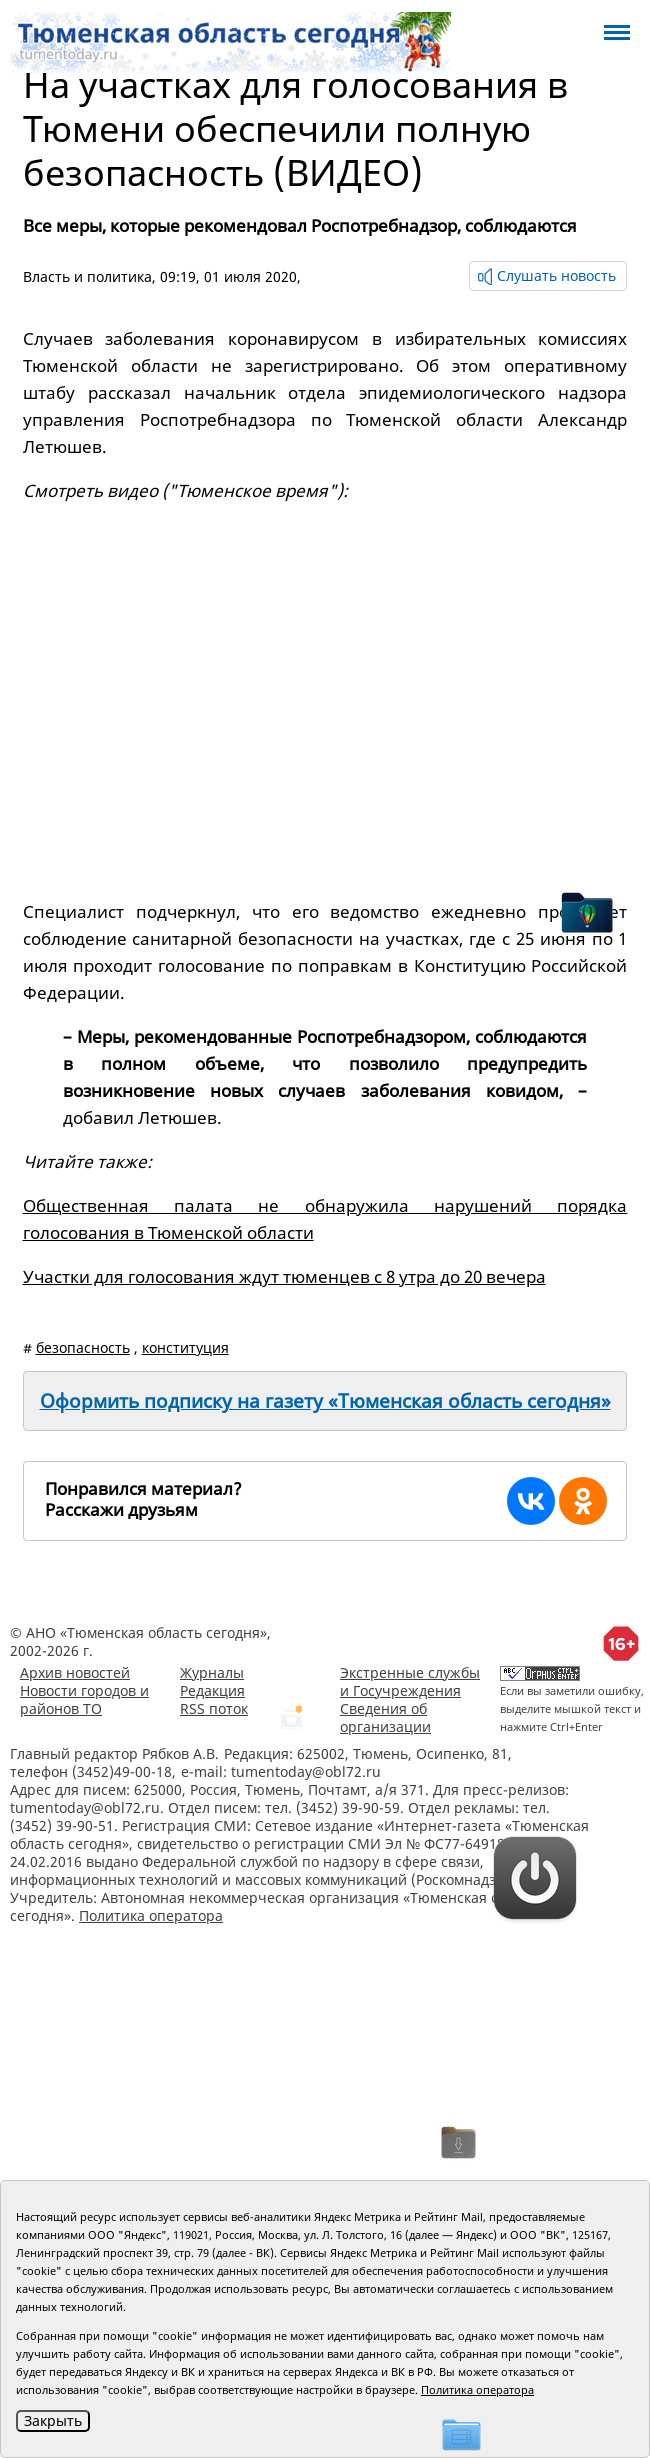  What do you see at coordinates (291, 1716) in the screenshot?
I see `security updates are available for your system` at bounding box center [291, 1716].